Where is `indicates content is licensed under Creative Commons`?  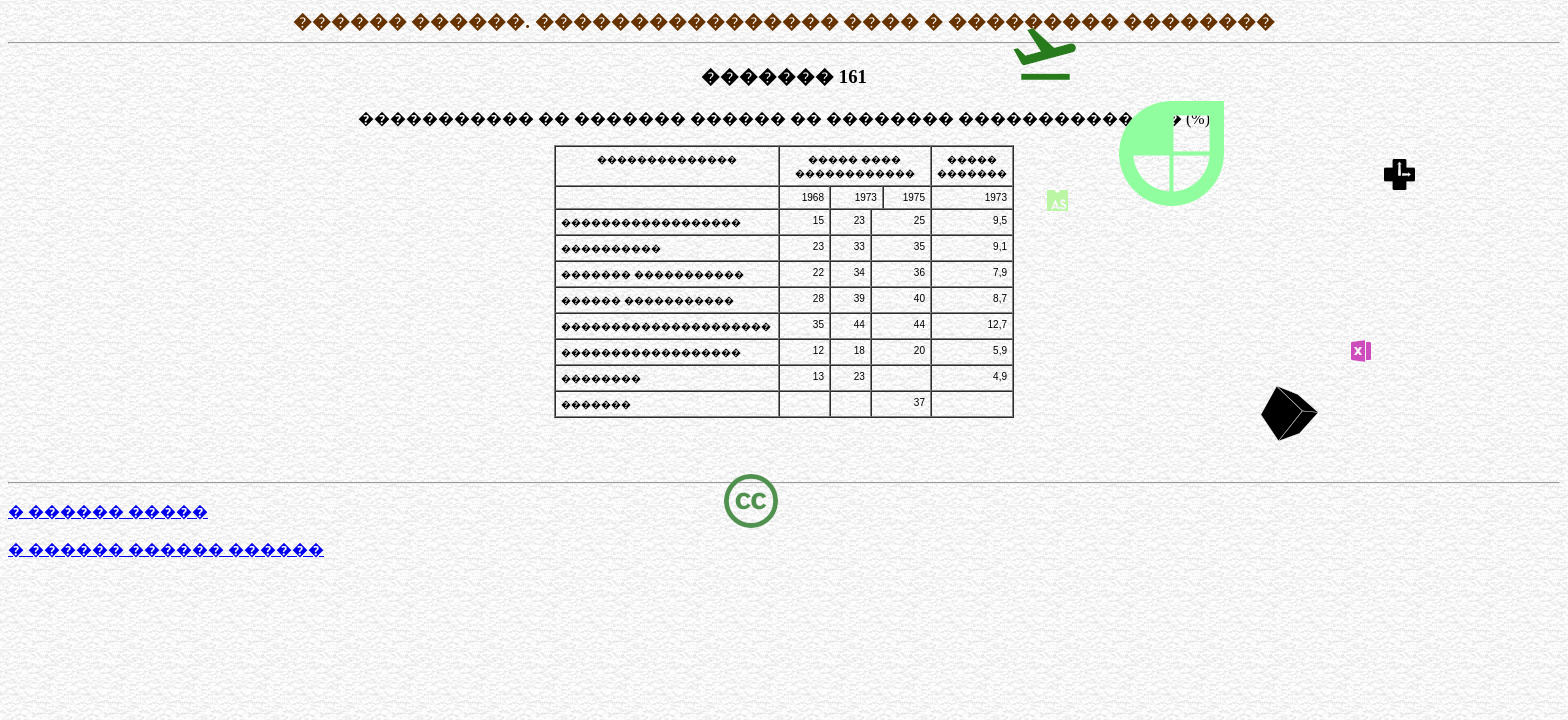
indicates content is licensed under Creative Commons is located at coordinates (751, 501).